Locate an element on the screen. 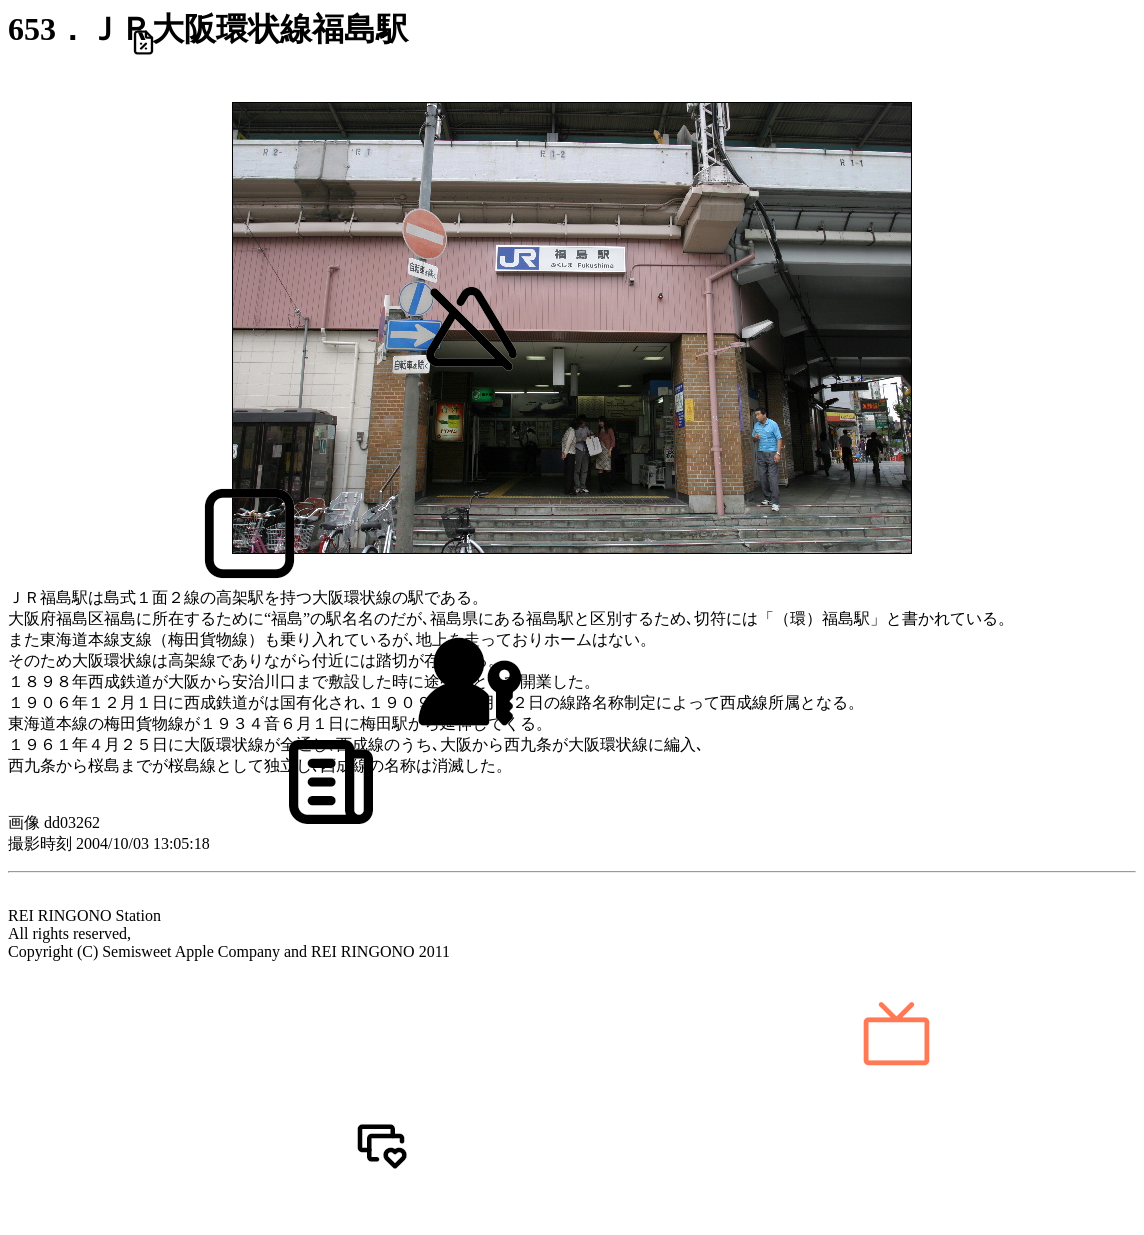 The width and height of the screenshot is (1144, 1235). donate or send money to a cause you love is located at coordinates (381, 1143).